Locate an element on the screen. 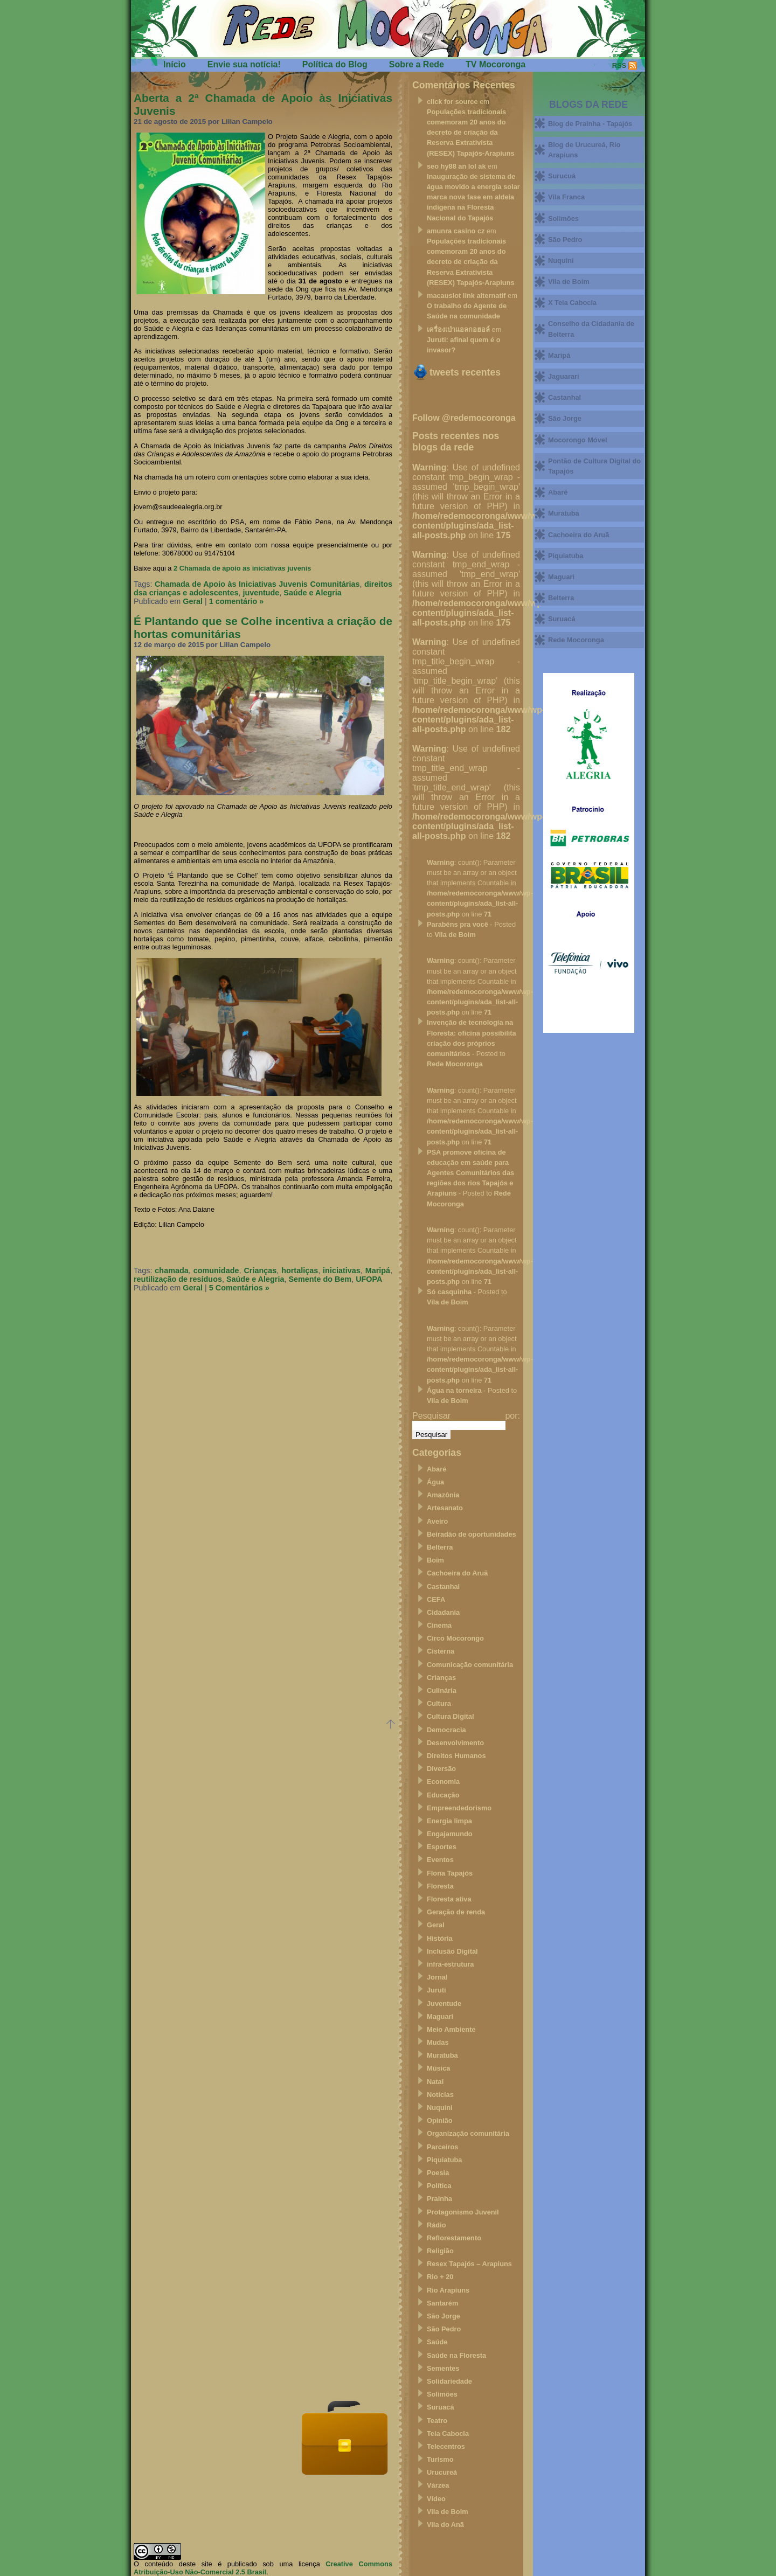 This screenshot has width=776, height=2576. upload file or content is located at coordinates (391, 1724).